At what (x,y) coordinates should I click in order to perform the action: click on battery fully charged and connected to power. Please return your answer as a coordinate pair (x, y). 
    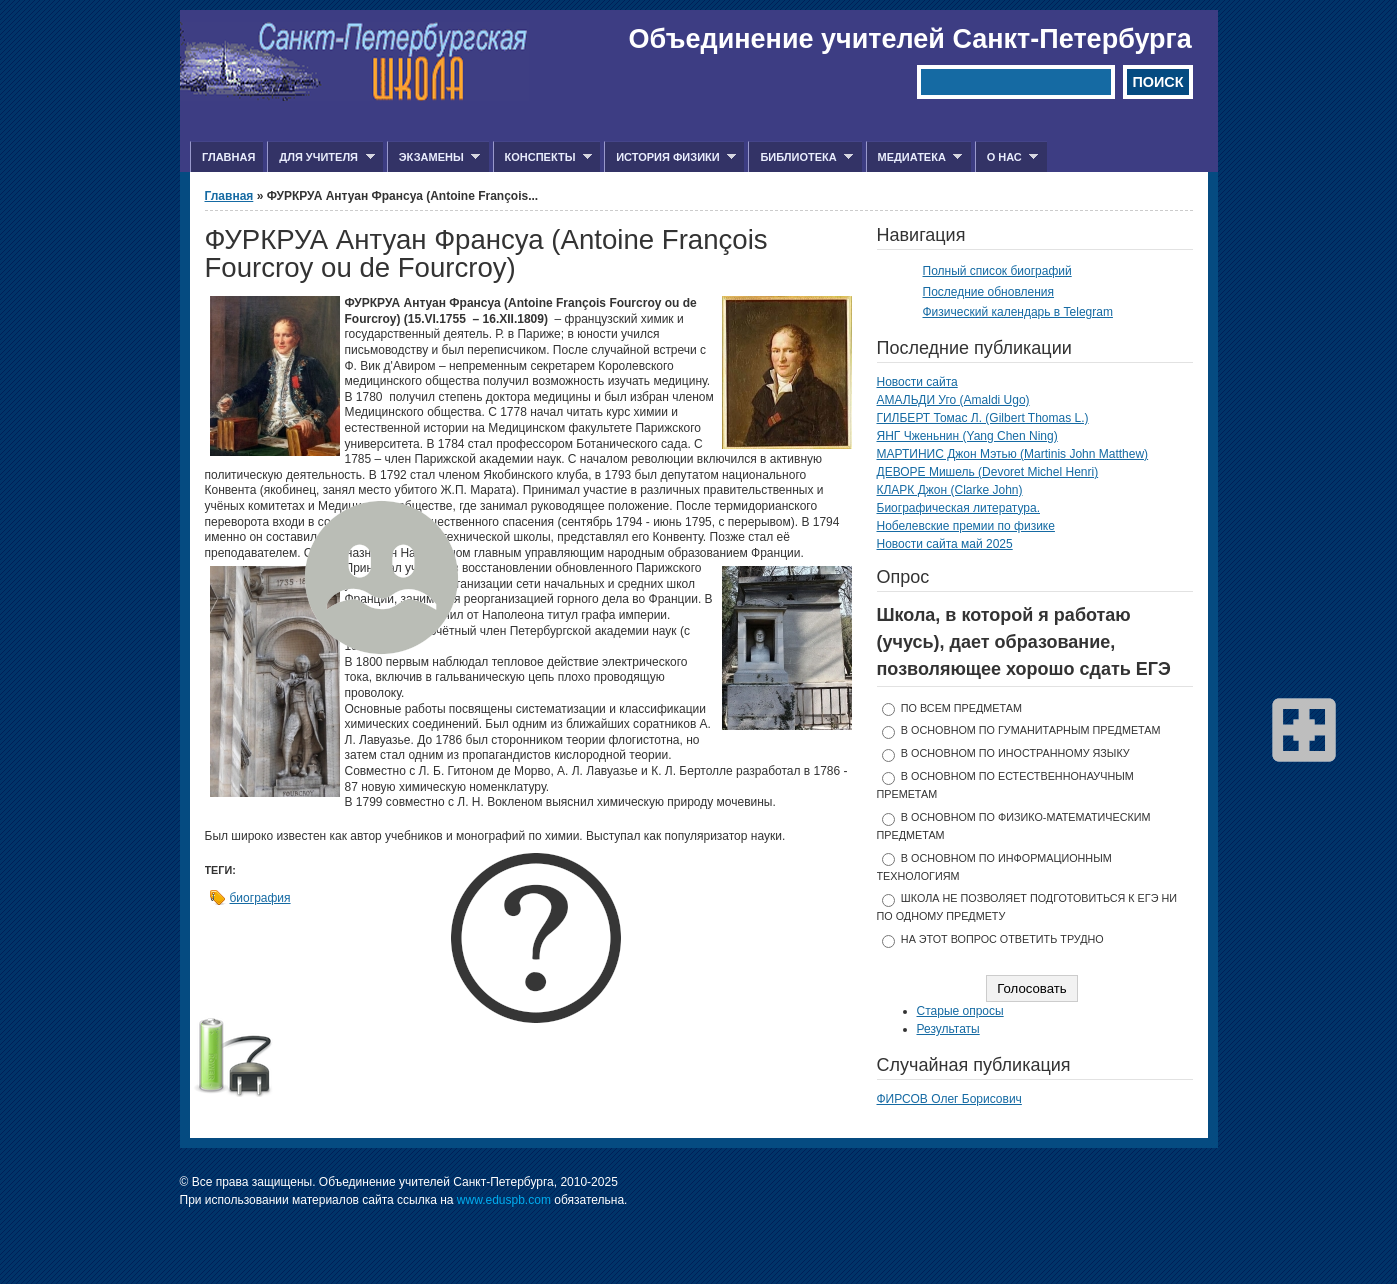
    Looking at the image, I should click on (231, 1055).